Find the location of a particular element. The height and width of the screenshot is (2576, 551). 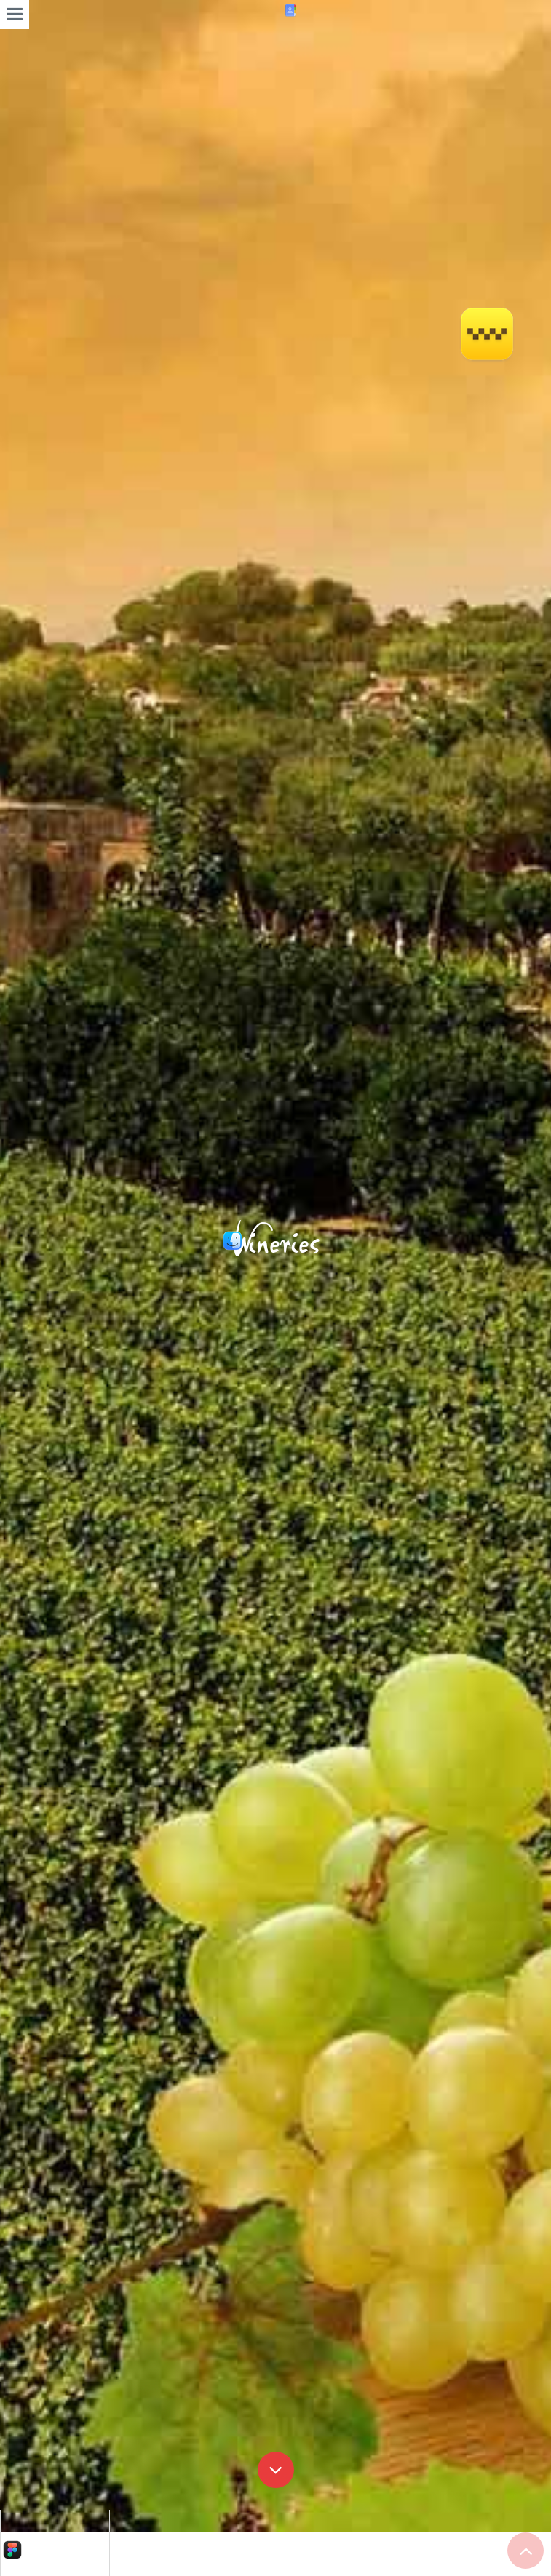

open taxi or ride-hailing app is located at coordinates (487, 334).